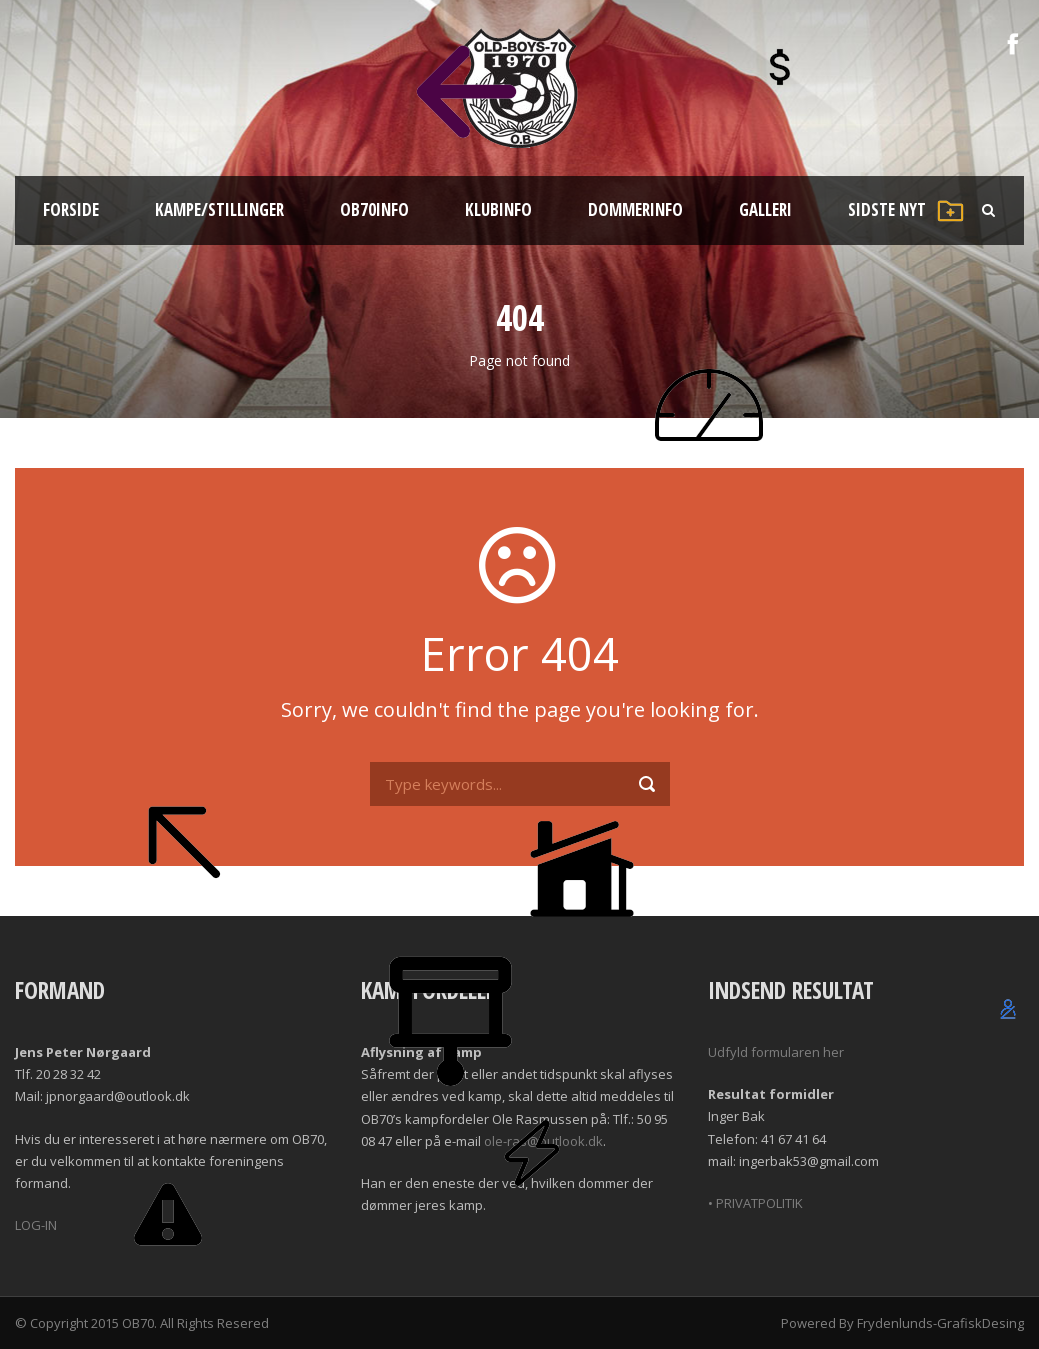 The width and height of the screenshot is (1039, 1349). What do you see at coordinates (470, 94) in the screenshot?
I see `go back to the previous page` at bounding box center [470, 94].